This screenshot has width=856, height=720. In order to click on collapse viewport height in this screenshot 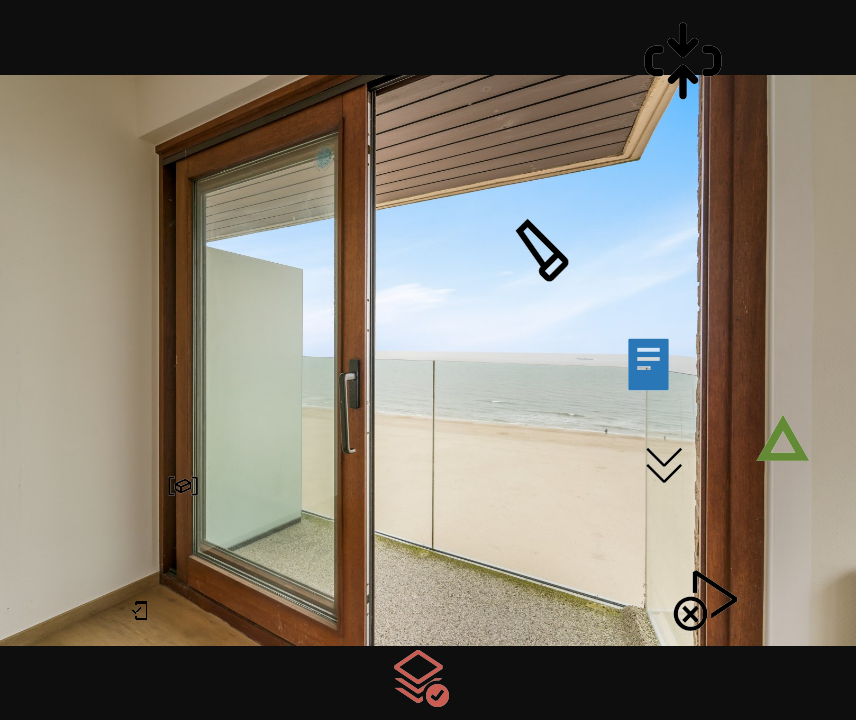, I will do `click(683, 61)`.